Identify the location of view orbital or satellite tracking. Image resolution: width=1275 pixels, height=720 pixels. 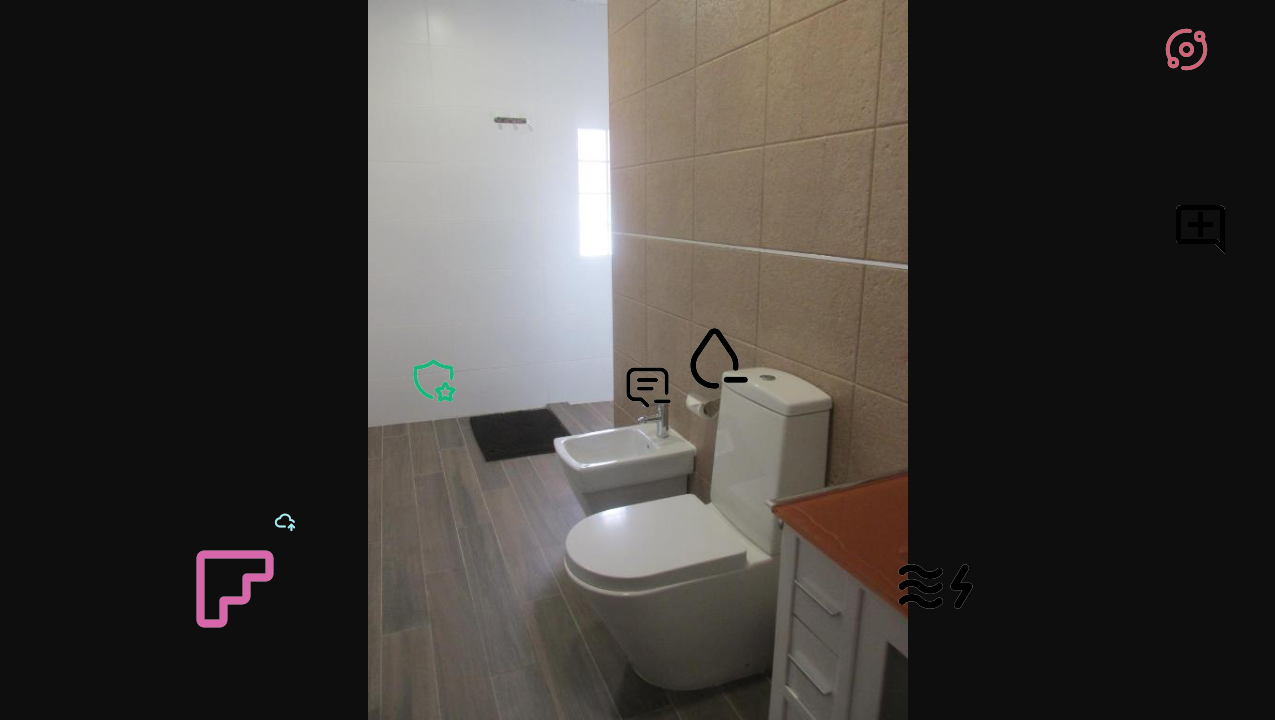
(1186, 49).